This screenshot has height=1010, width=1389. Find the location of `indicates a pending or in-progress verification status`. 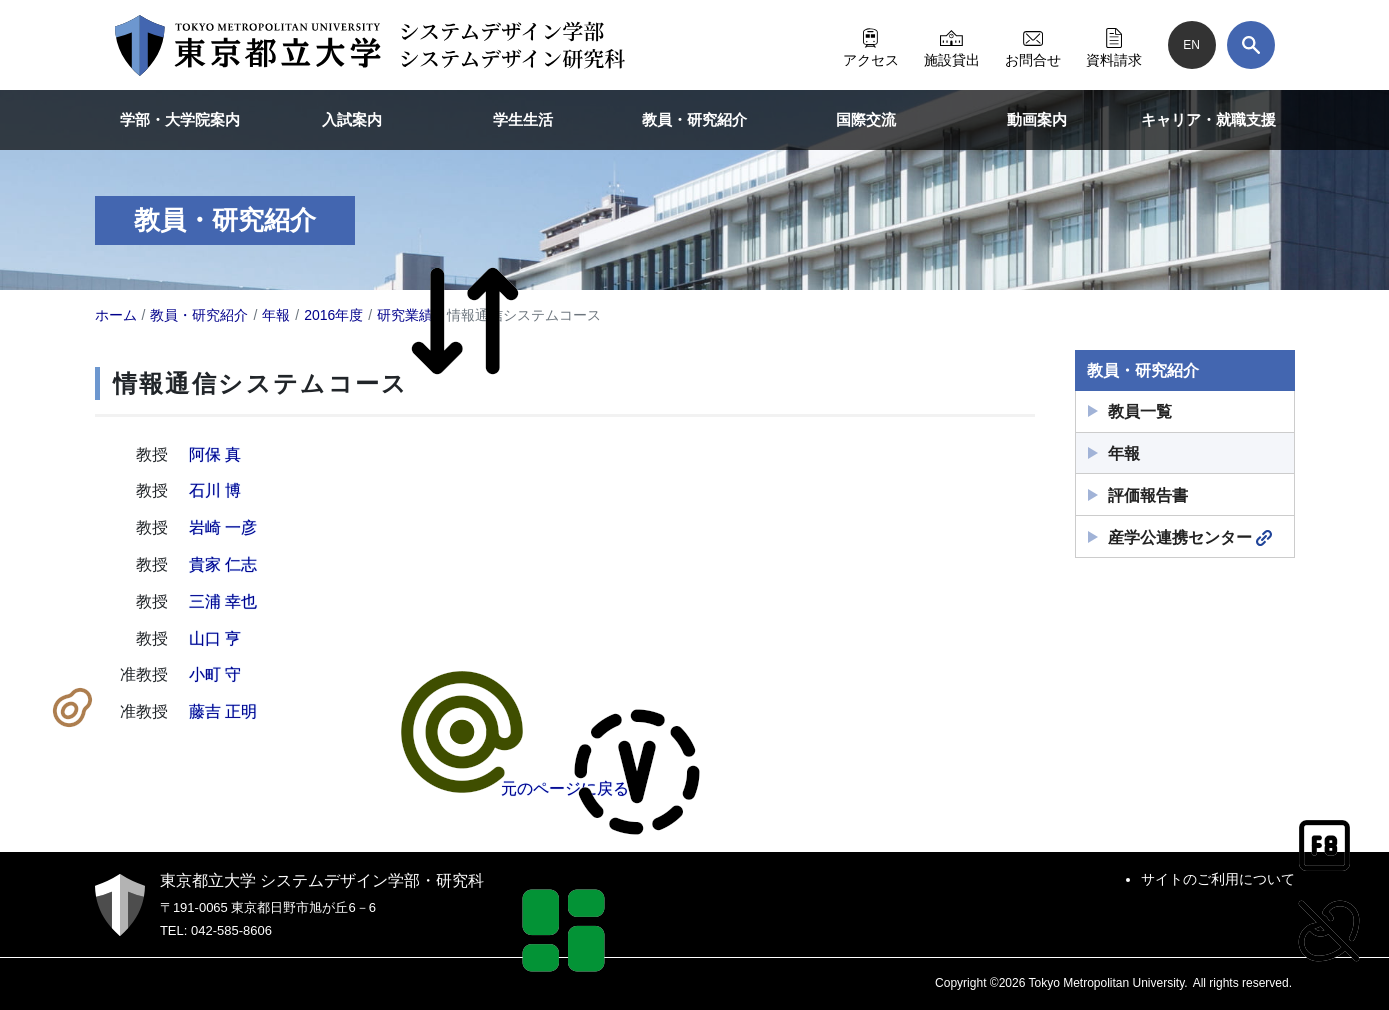

indicates a pending or in-progress verification status is located at coordinates (637, 772).